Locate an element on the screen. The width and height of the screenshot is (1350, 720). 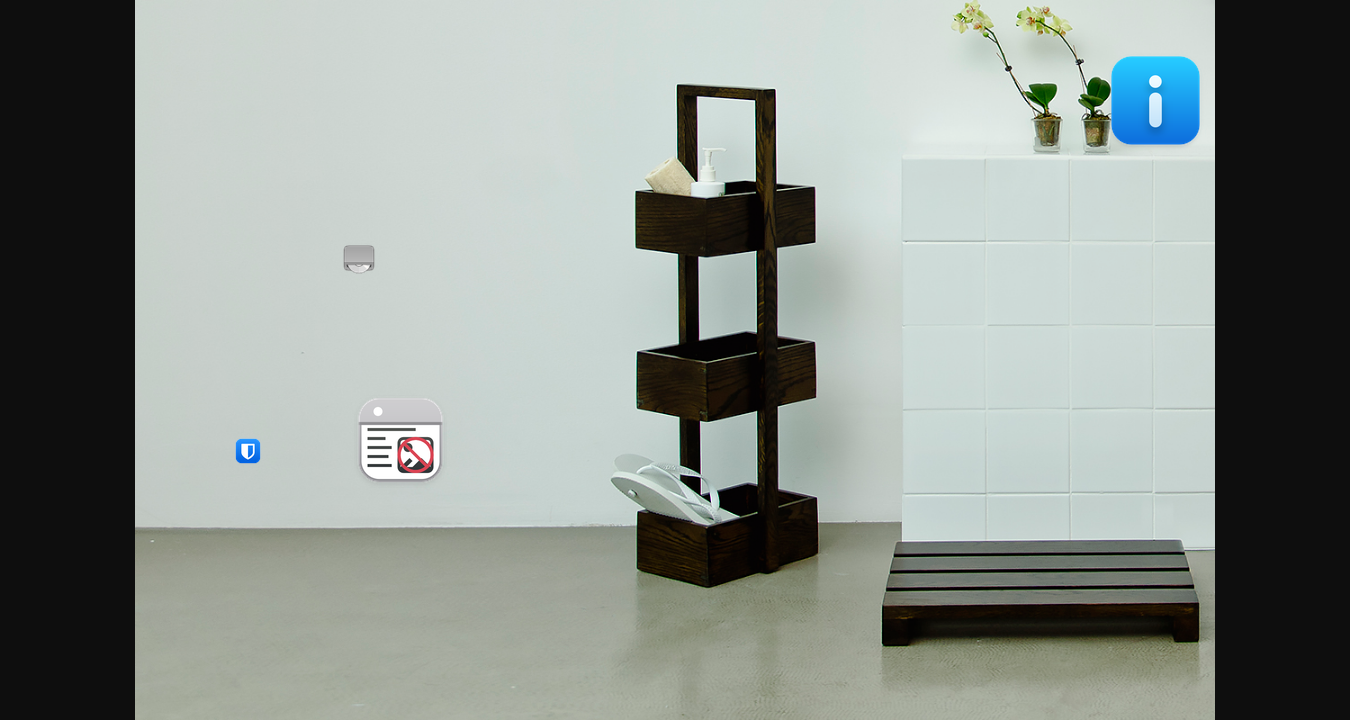
access ad blocker settings in your web browser is located at coordinates (400, 441).